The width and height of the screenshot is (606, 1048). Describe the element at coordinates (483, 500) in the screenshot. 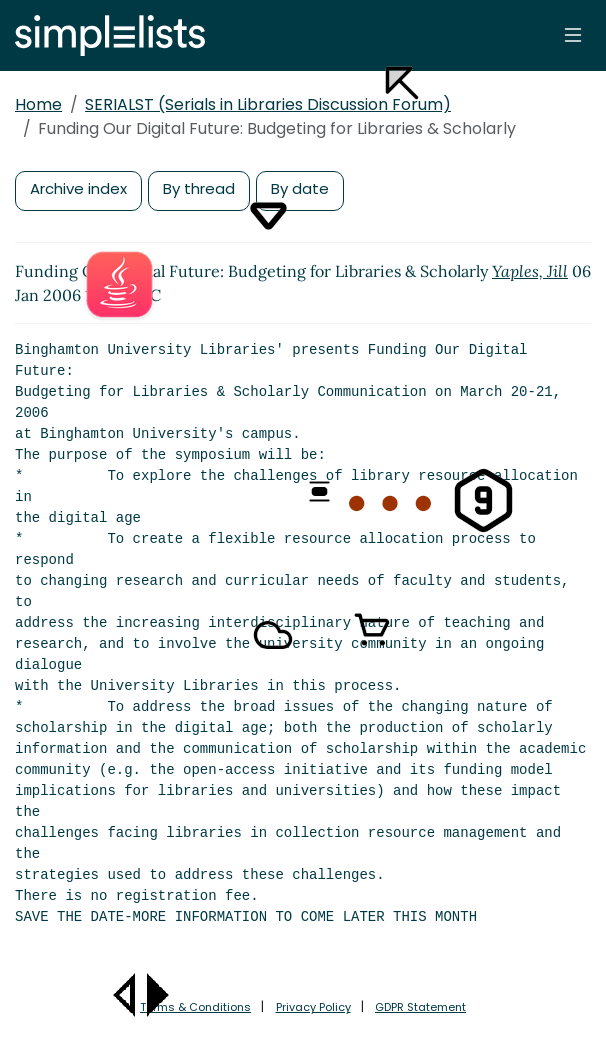

I see `indicates step 9 in a multi-step process` at that location.